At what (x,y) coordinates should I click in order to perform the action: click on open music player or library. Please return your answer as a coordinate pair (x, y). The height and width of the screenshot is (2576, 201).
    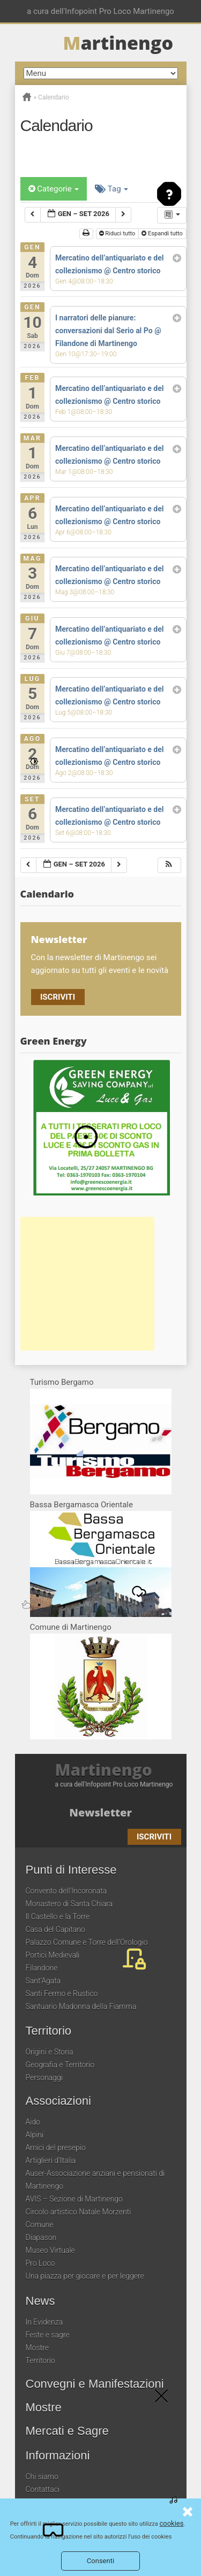
    Looking at the image, I should click on (173, 2500).